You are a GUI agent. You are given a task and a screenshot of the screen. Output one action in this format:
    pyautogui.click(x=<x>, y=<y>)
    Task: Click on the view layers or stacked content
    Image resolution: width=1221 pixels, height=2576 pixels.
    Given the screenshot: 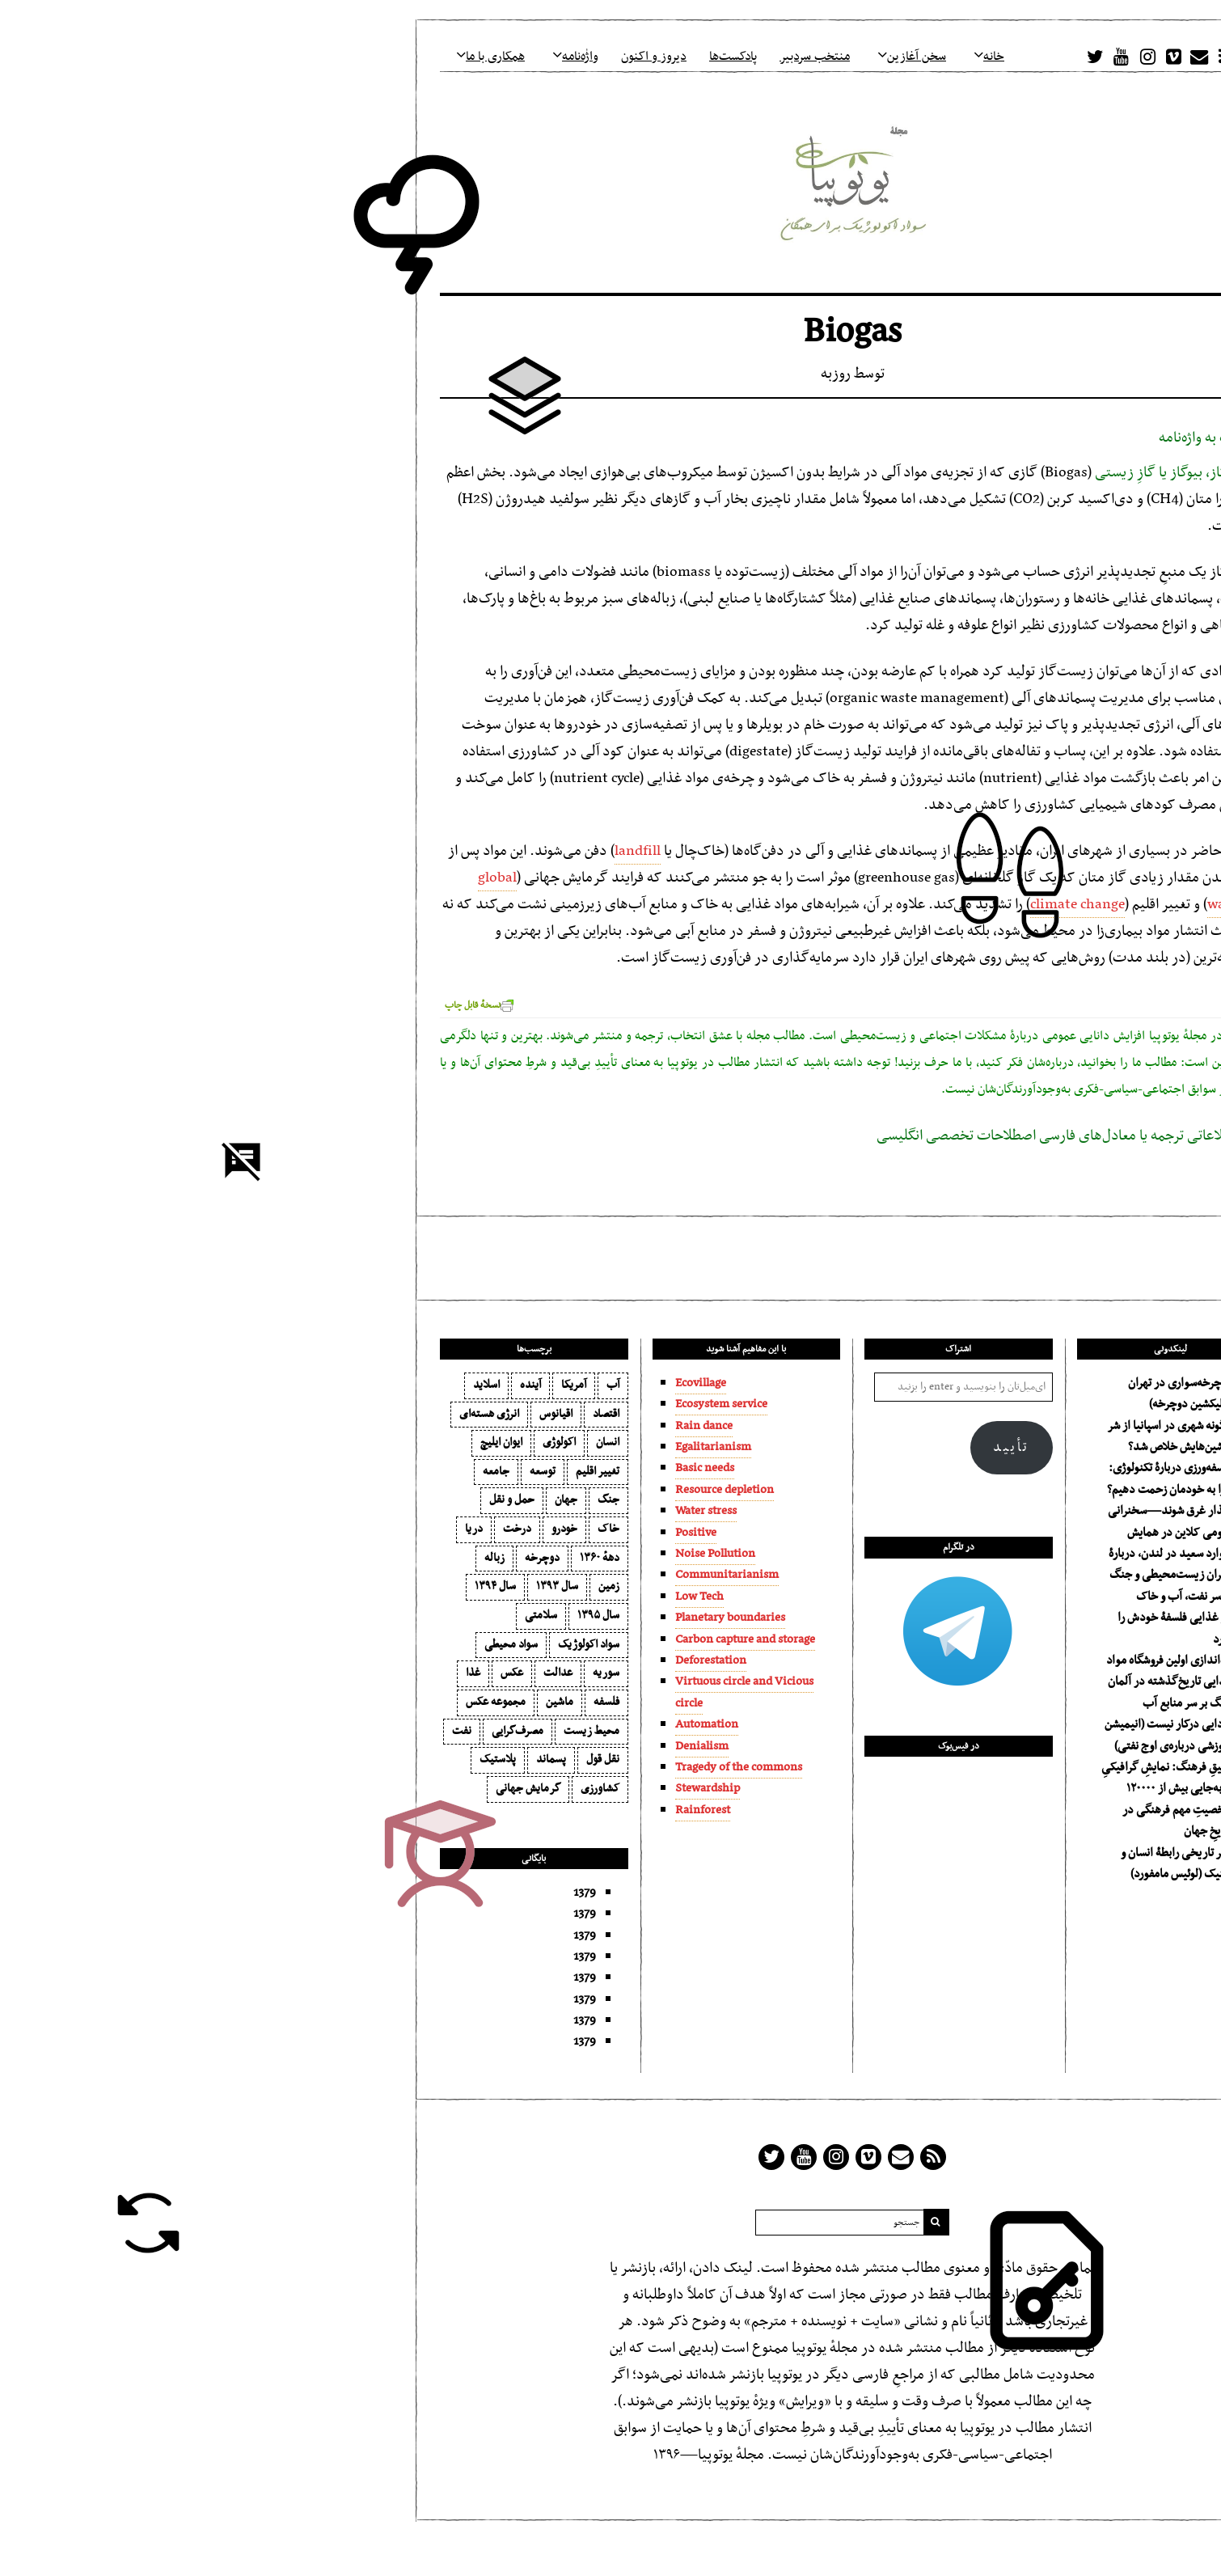 What is the action you would take?
    pyautogui.click(x=525, y=395)
    